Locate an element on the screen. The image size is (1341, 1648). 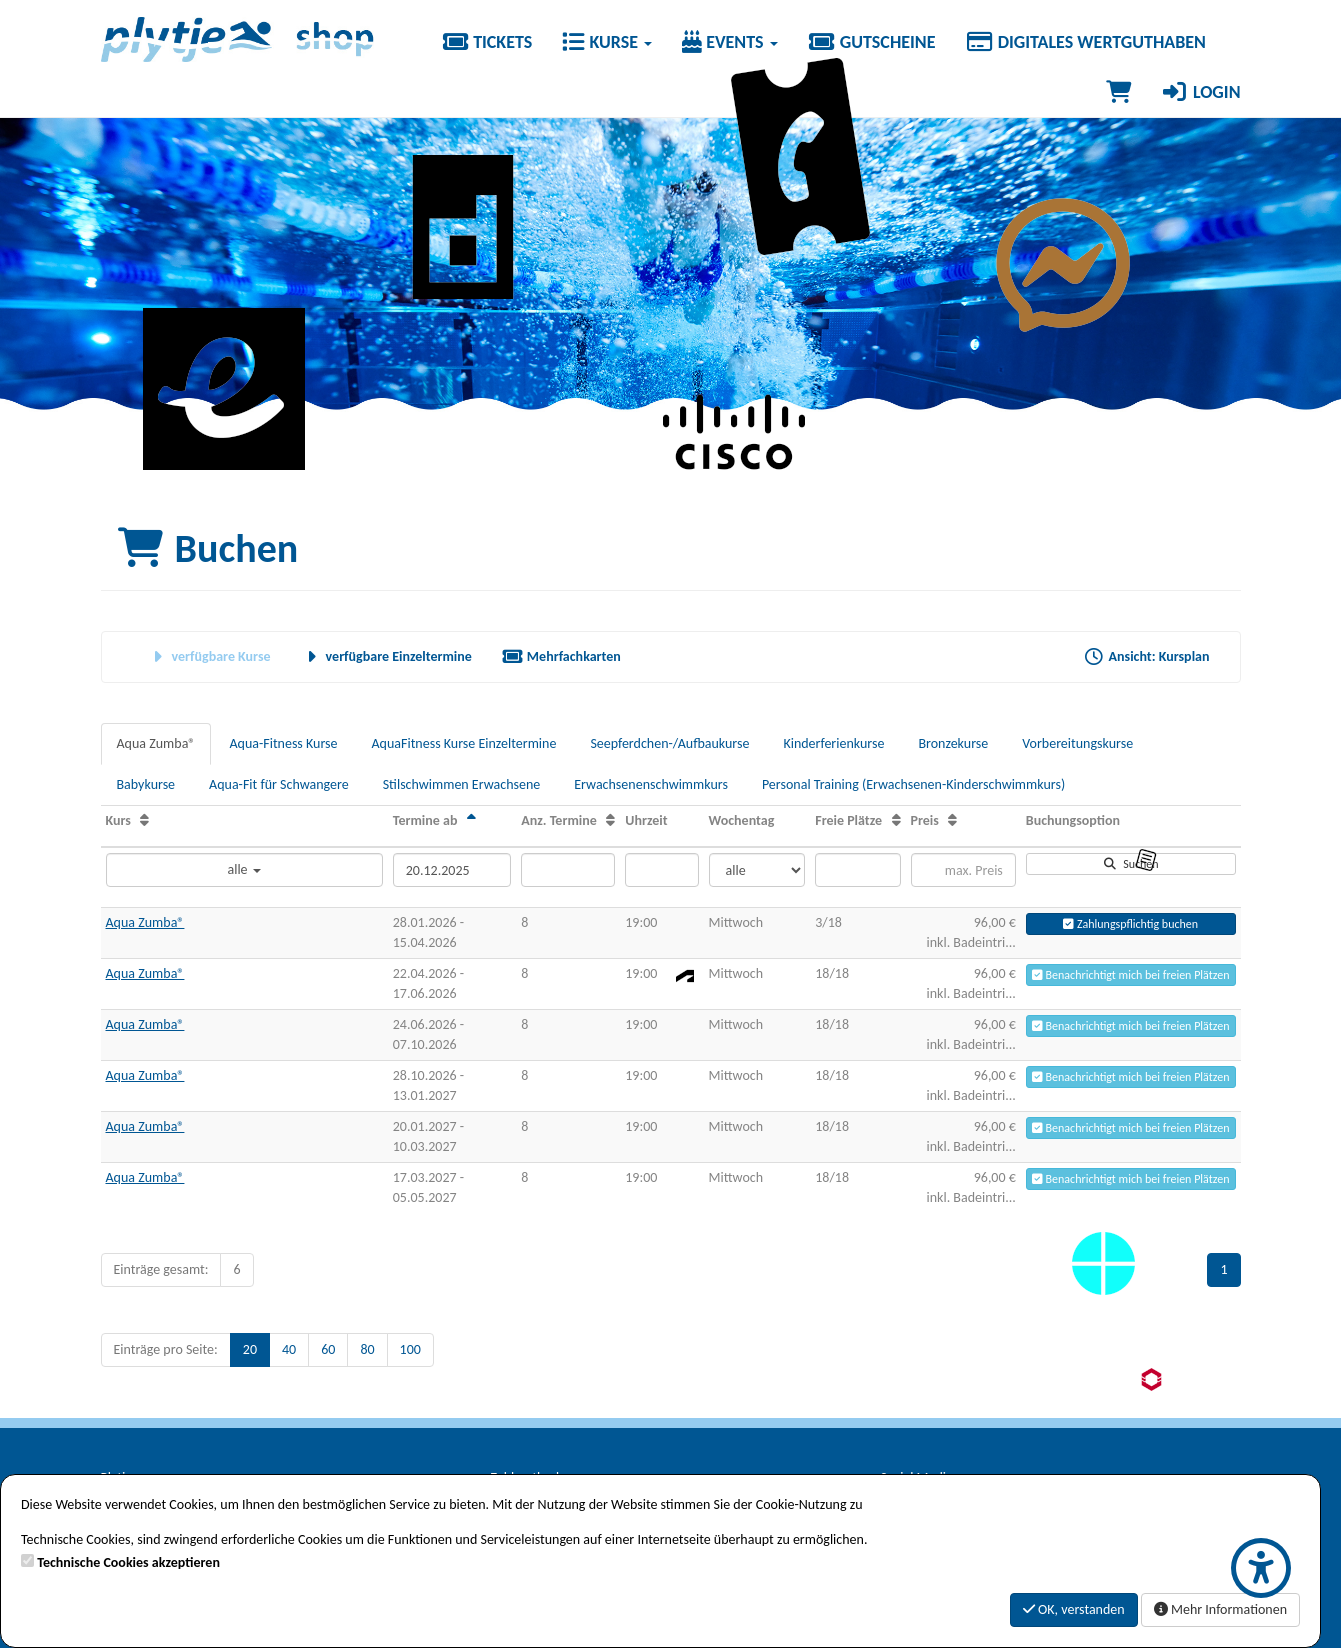
ember.js framework logo is located at coordinates (224, 389).